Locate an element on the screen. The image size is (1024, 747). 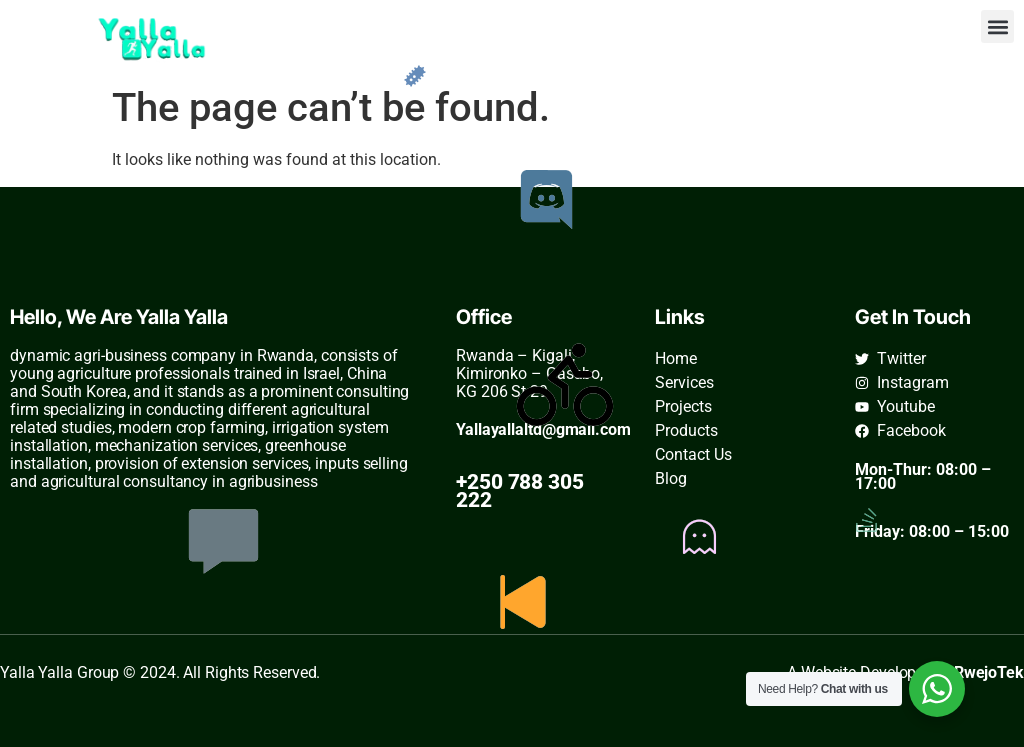
visit stack overflow for developer help is located at coordinates (866, 520).